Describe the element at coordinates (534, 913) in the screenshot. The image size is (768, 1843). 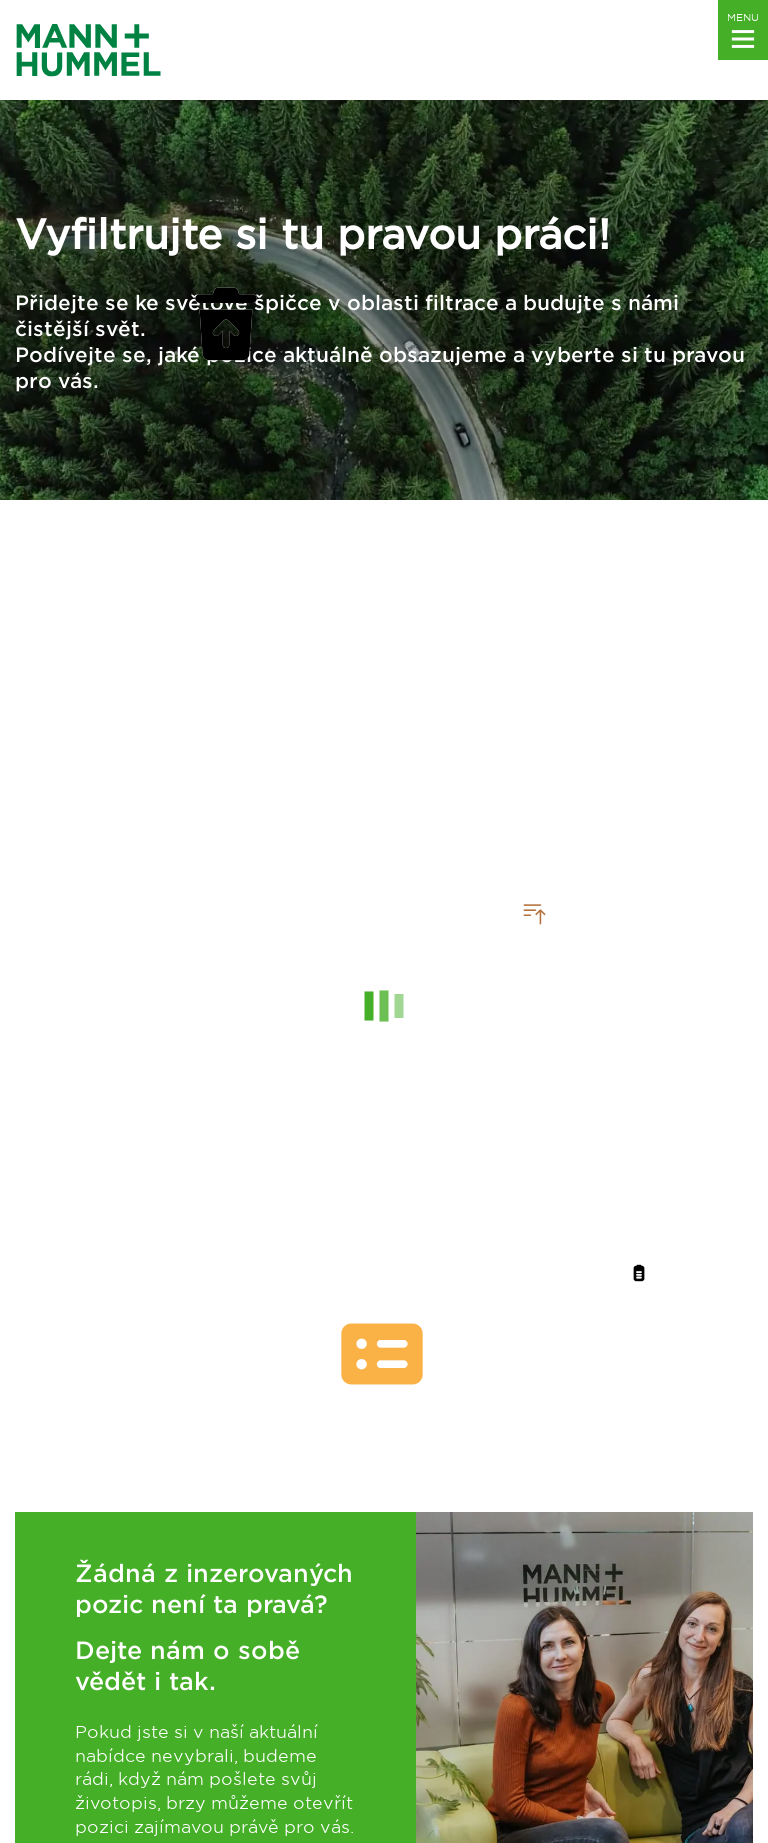
I see `sort list in ascending order` at that location.